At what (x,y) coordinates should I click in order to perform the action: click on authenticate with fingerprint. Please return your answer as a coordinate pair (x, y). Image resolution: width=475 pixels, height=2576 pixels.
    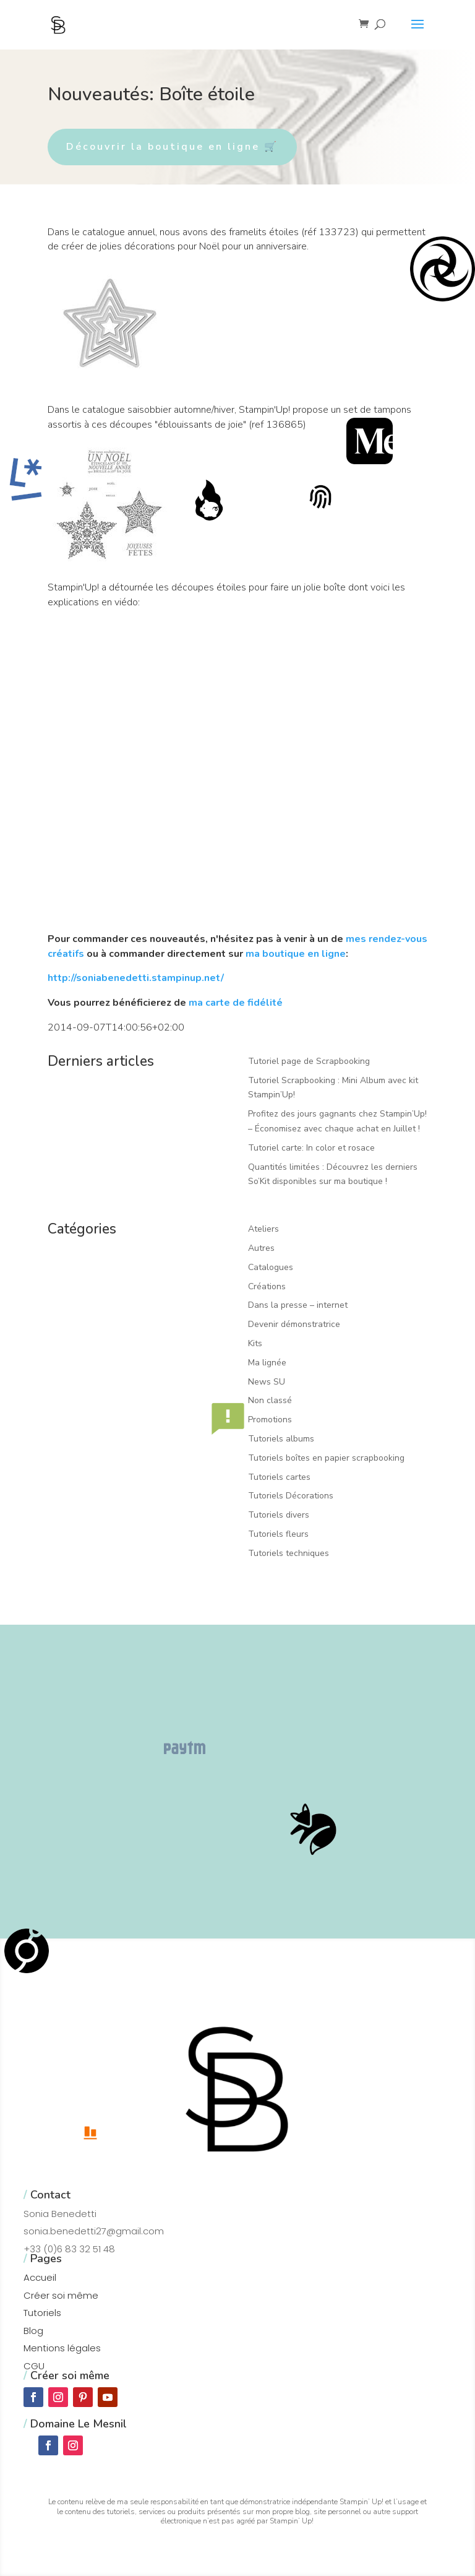
    Looking at the image, I should click on (320, 496).